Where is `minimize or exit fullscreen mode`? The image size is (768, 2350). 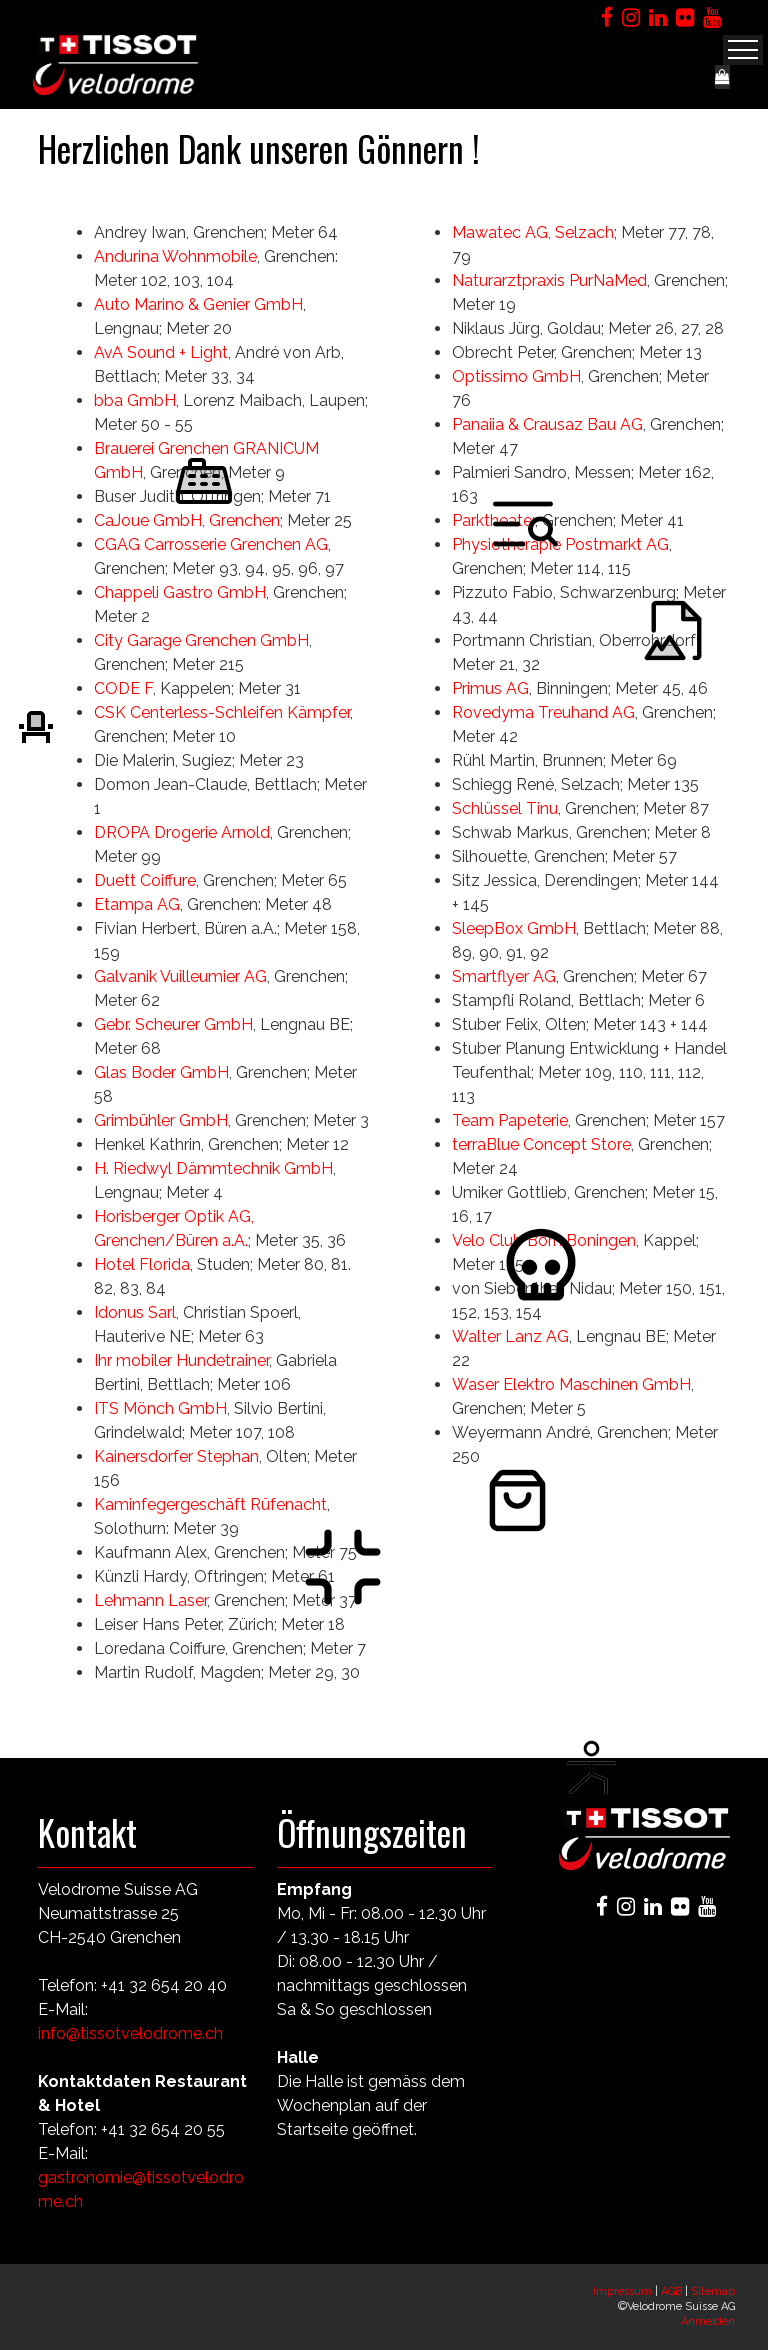 minimize or exit fullscreen mode is located at coordinates (343, 1567).